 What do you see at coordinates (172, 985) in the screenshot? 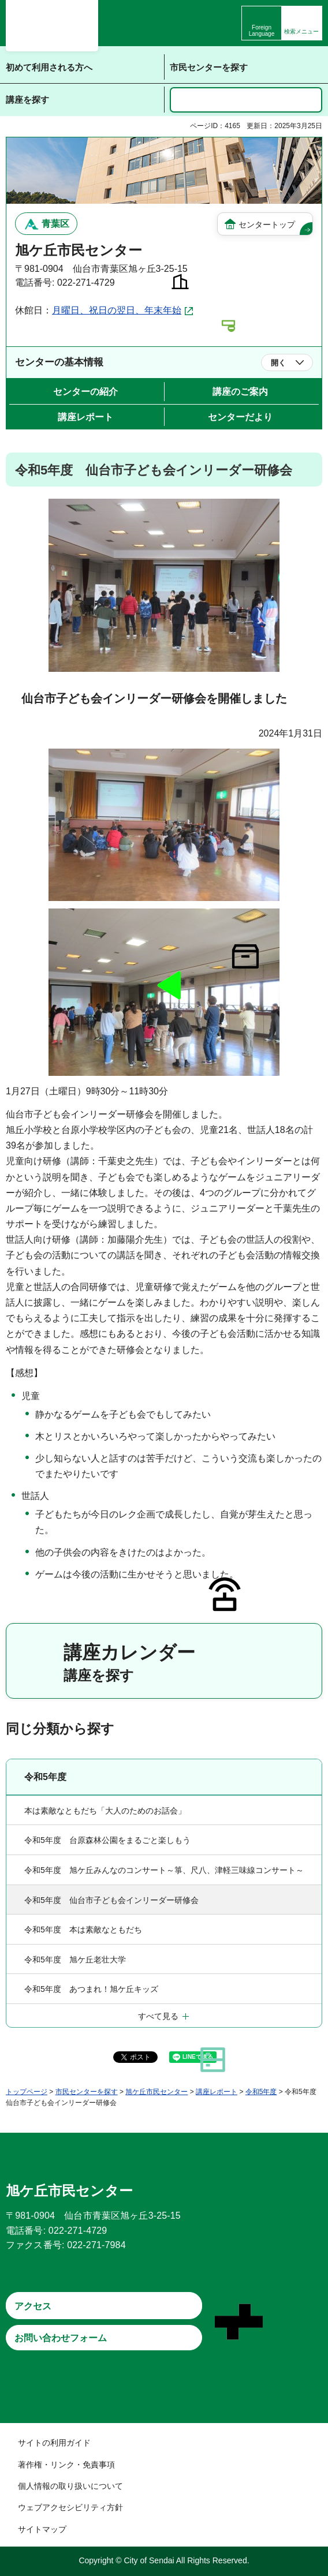
I see `play media in reverse` at bounding box center [172, 985].